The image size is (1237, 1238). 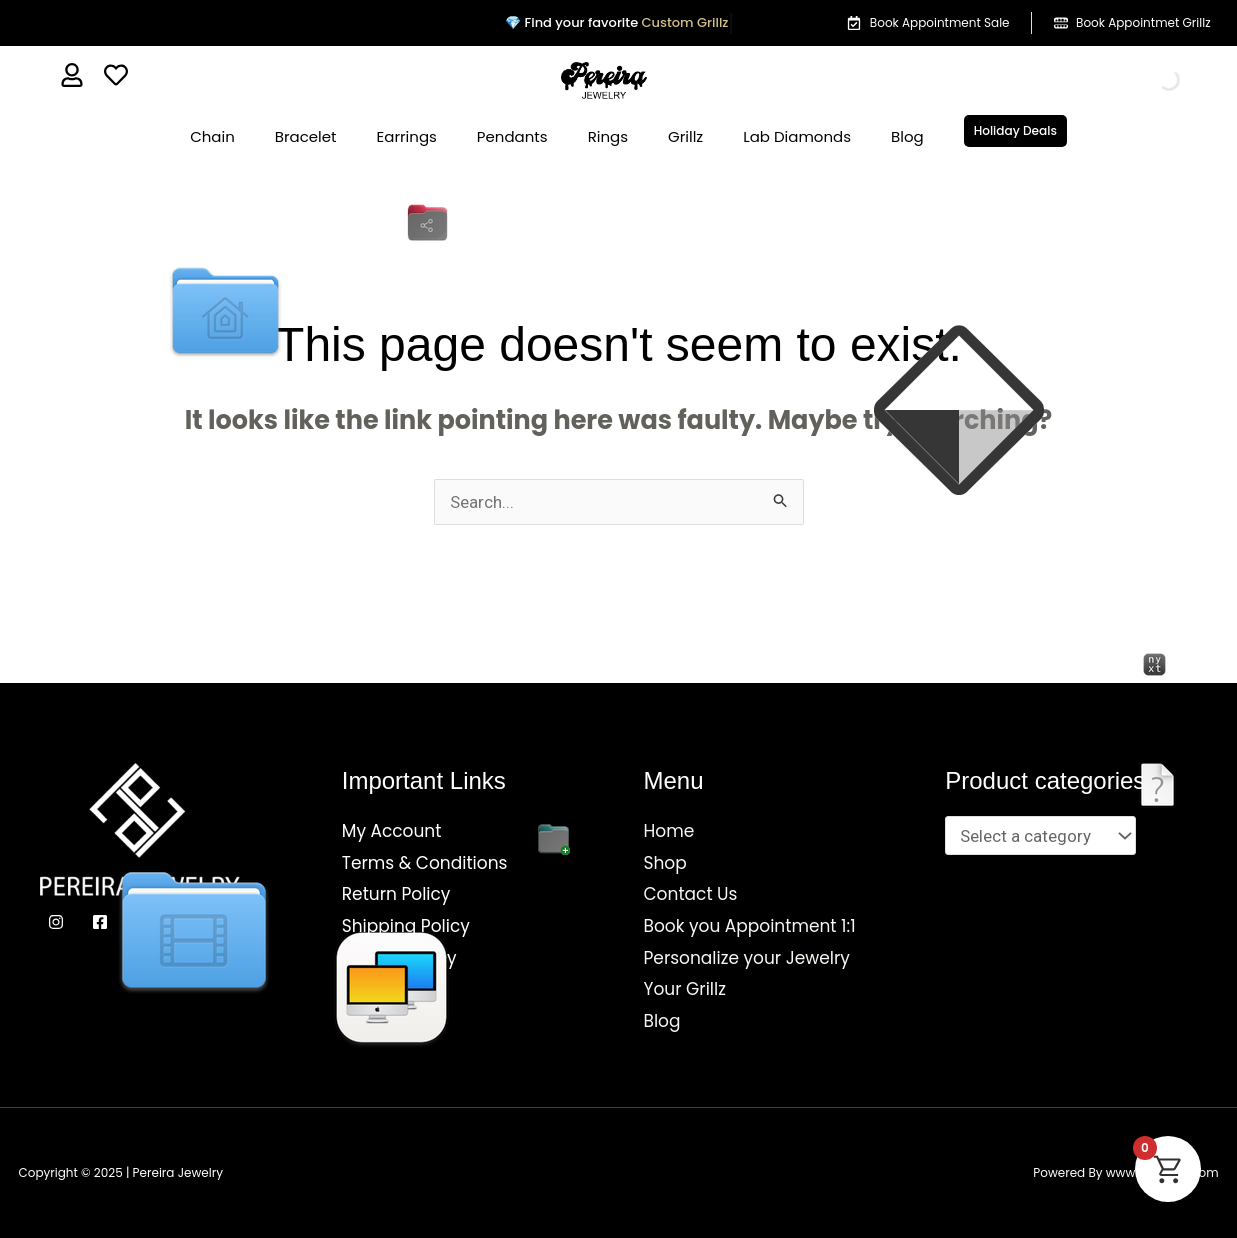 What do you see at coordinates (427, 222) in the screenshot?
I see `access your public shared files folder` at bounding box center [427, 222].